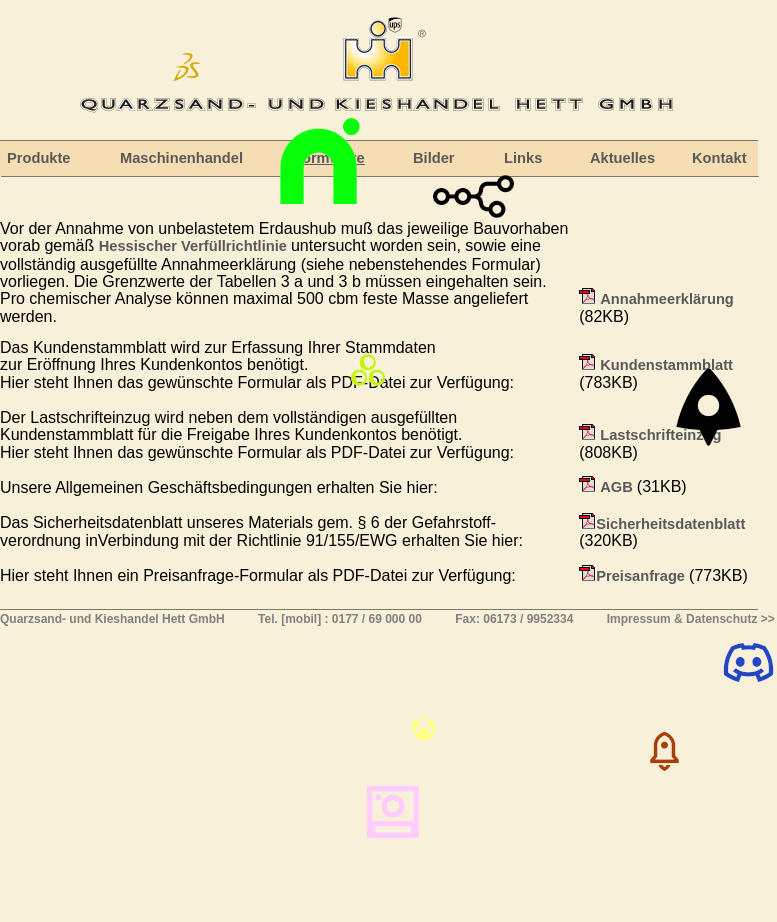 This screenshot has width=777, height=922. I want to click on open Discord, so click(748, 662).